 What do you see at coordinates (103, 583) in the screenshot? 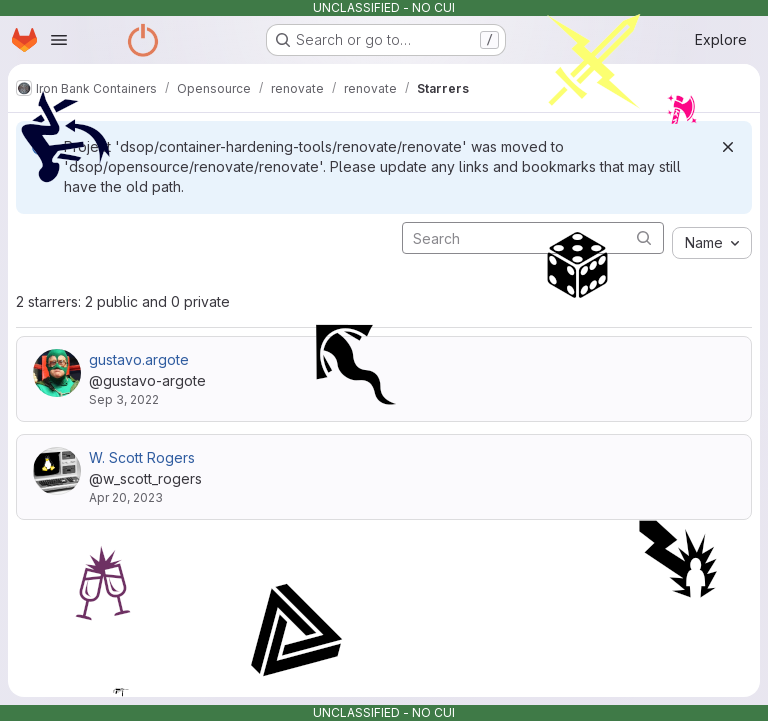
I see `celebrate an achievement or milestone` at bounding box center [103, 583].